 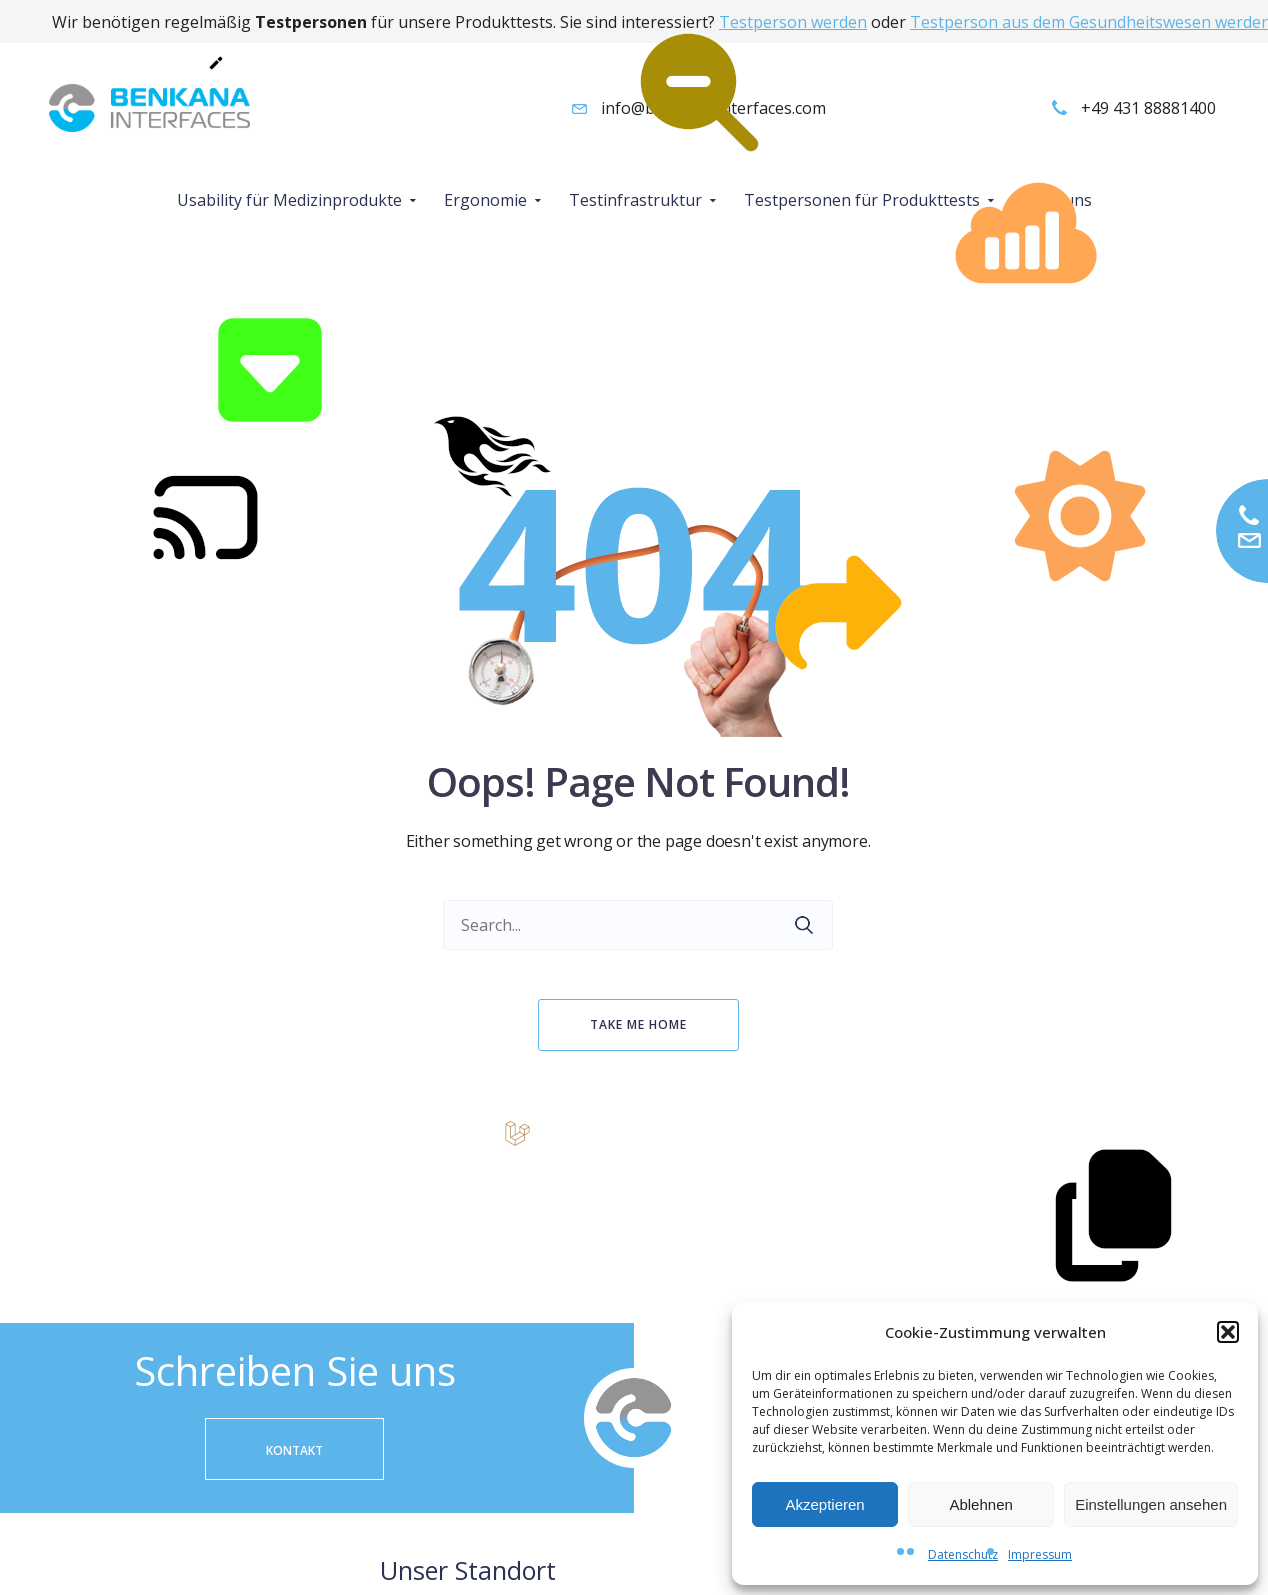 I want to click on cast your screen to a nearby device, so click(x=205, y=517).